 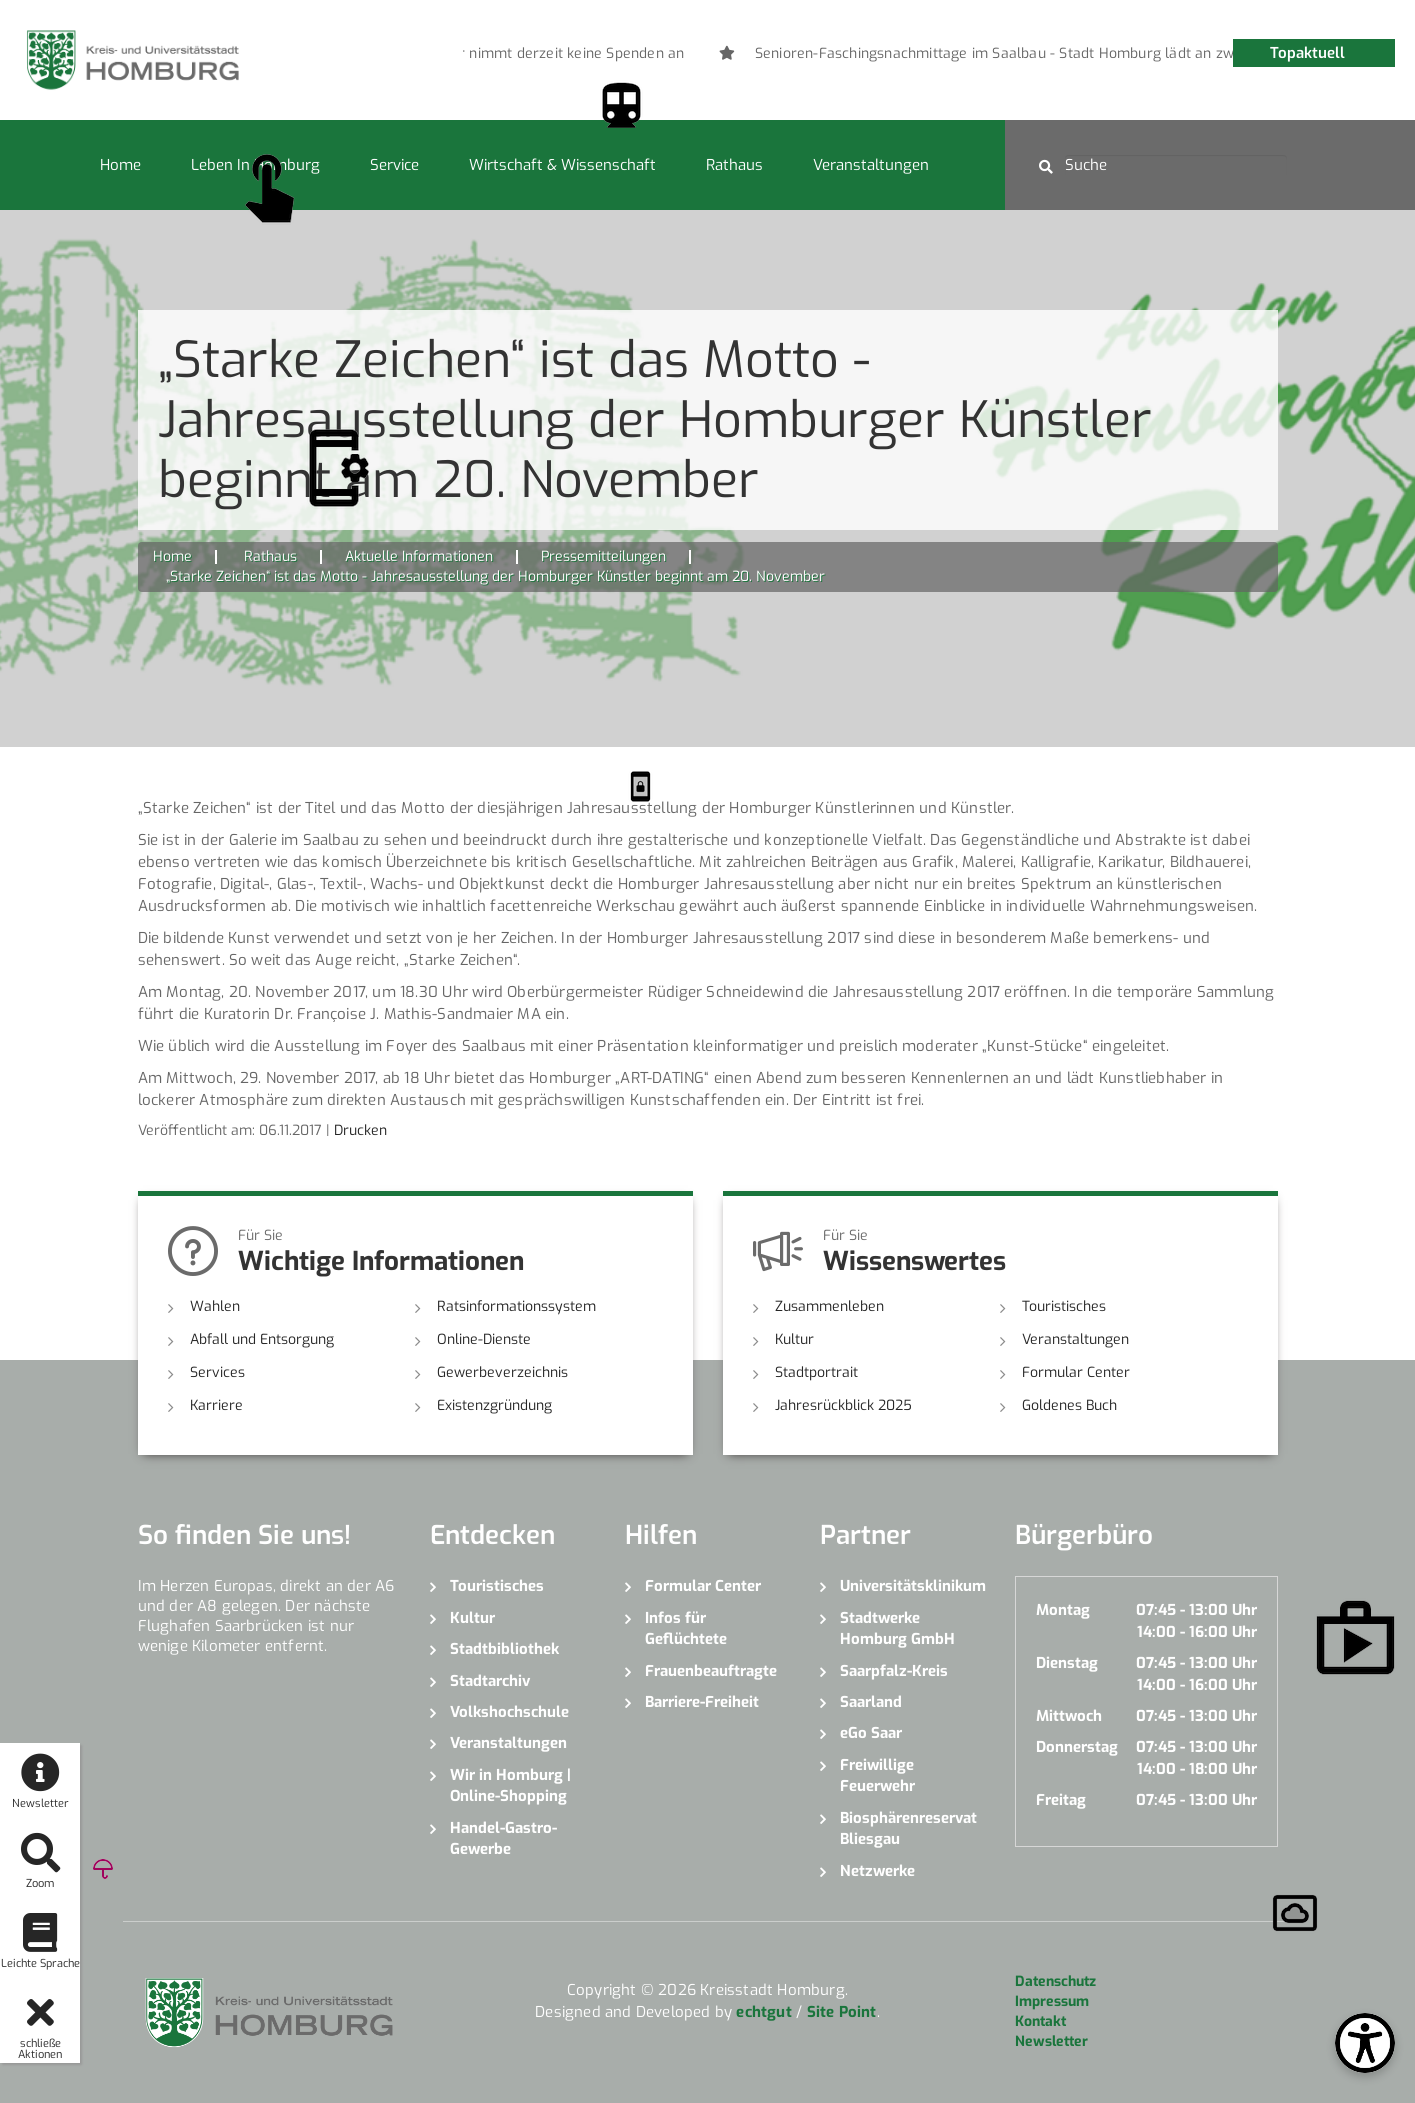 I want to click on tap to interact with this element, so click(x=271, y=190).